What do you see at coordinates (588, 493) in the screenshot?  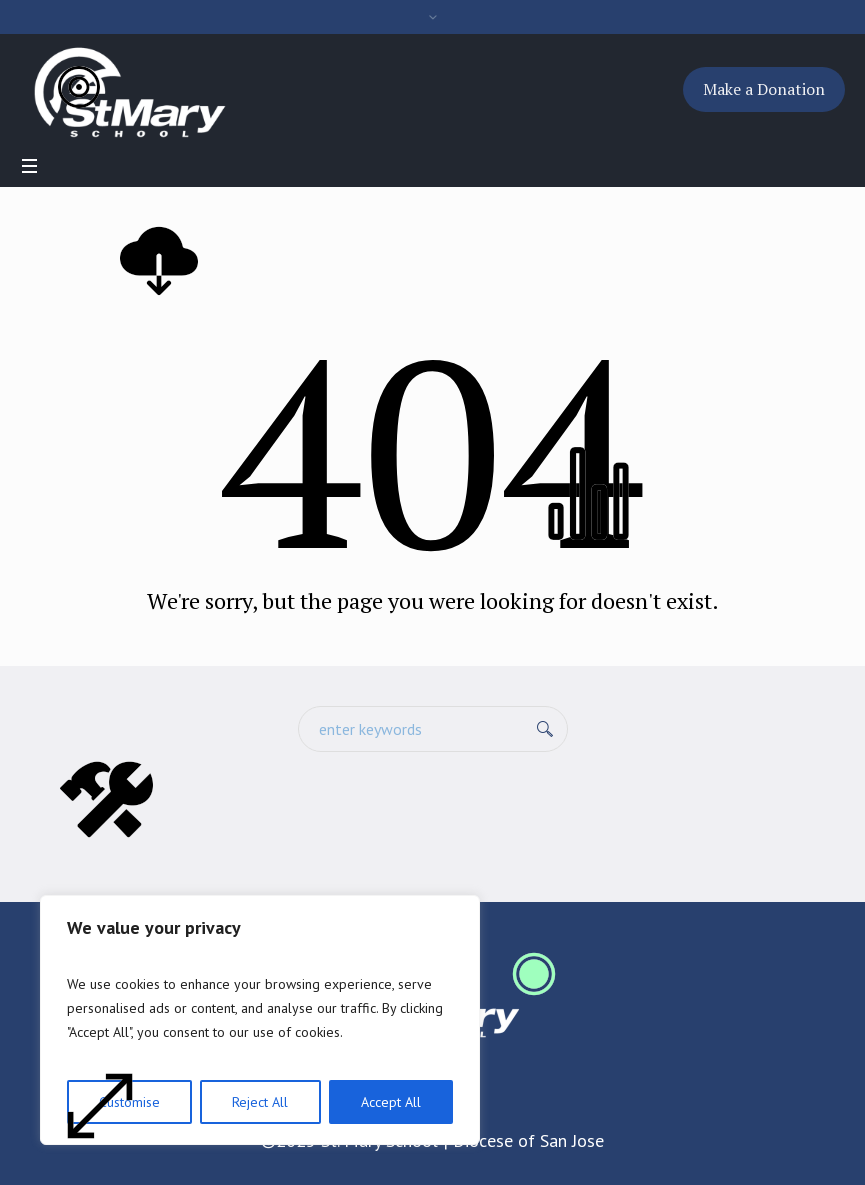 I see `view statistics and analytics` at bounding box center [588, 493].